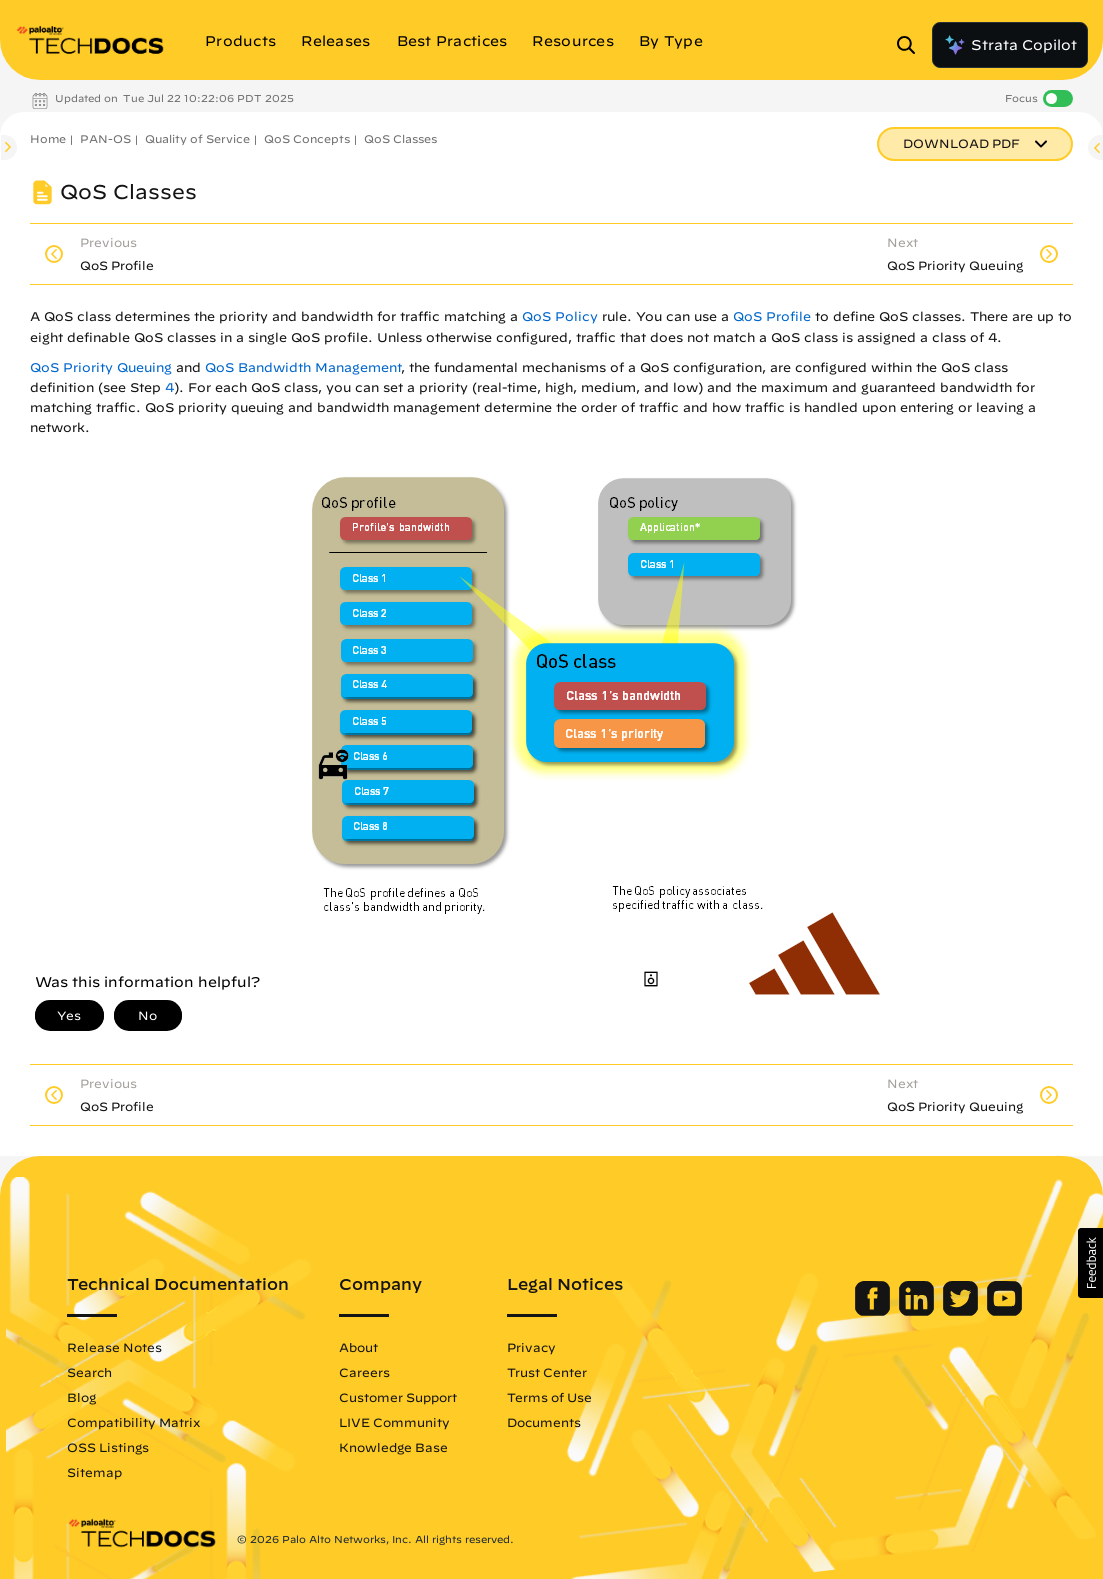  Describe the element at coordinates (814, 953) in the screenshot. I see `adidas brand logo` at that location.